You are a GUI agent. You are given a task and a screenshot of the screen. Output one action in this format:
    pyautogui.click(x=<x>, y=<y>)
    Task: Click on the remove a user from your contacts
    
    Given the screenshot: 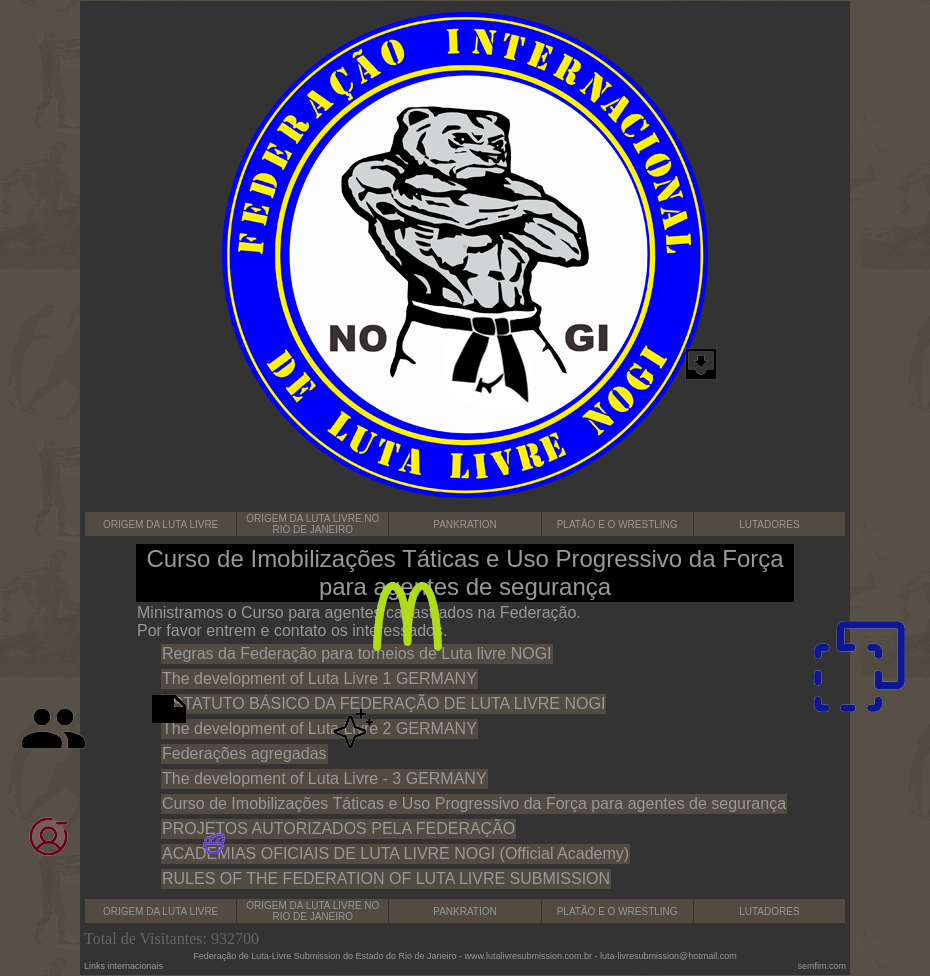 What is the action you would take?
    pyautogui.click(x=48, y=836)
    